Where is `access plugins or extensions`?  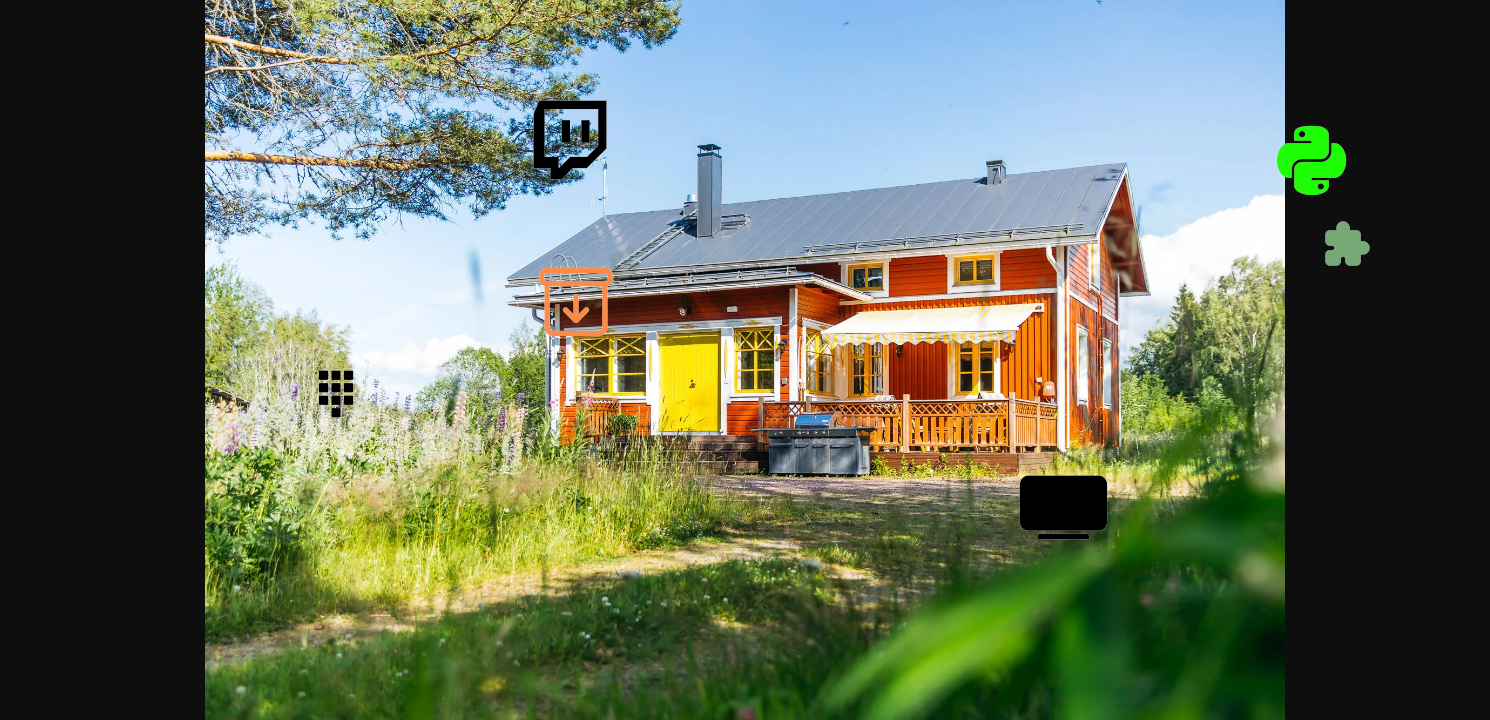 access plugins or extensions is located at coordinates (1347, 243).